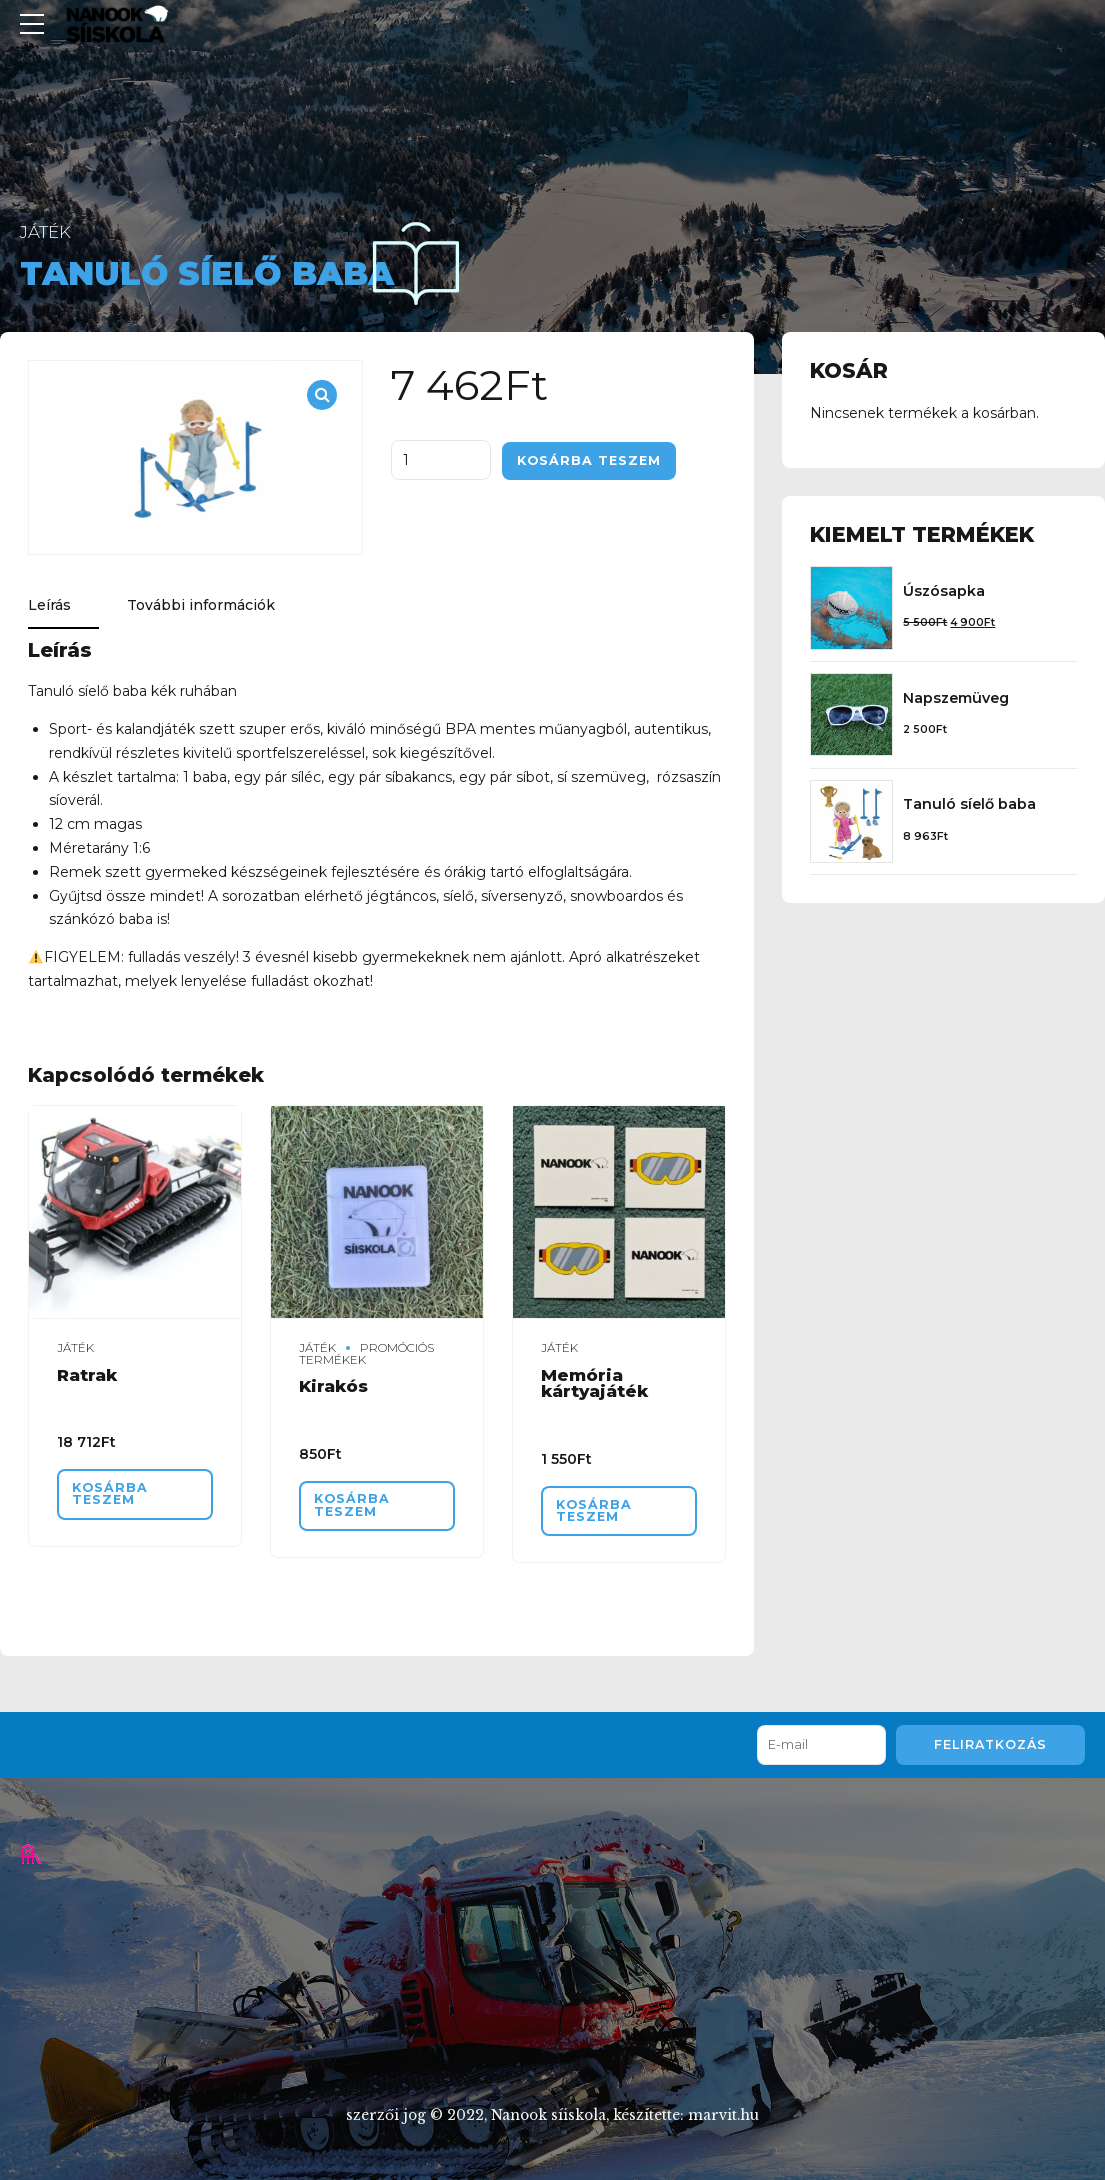 The width and height of the screenshot is (1105, 2180). I want to click on access playground or outdoor equipment information, so click(32, 1854).